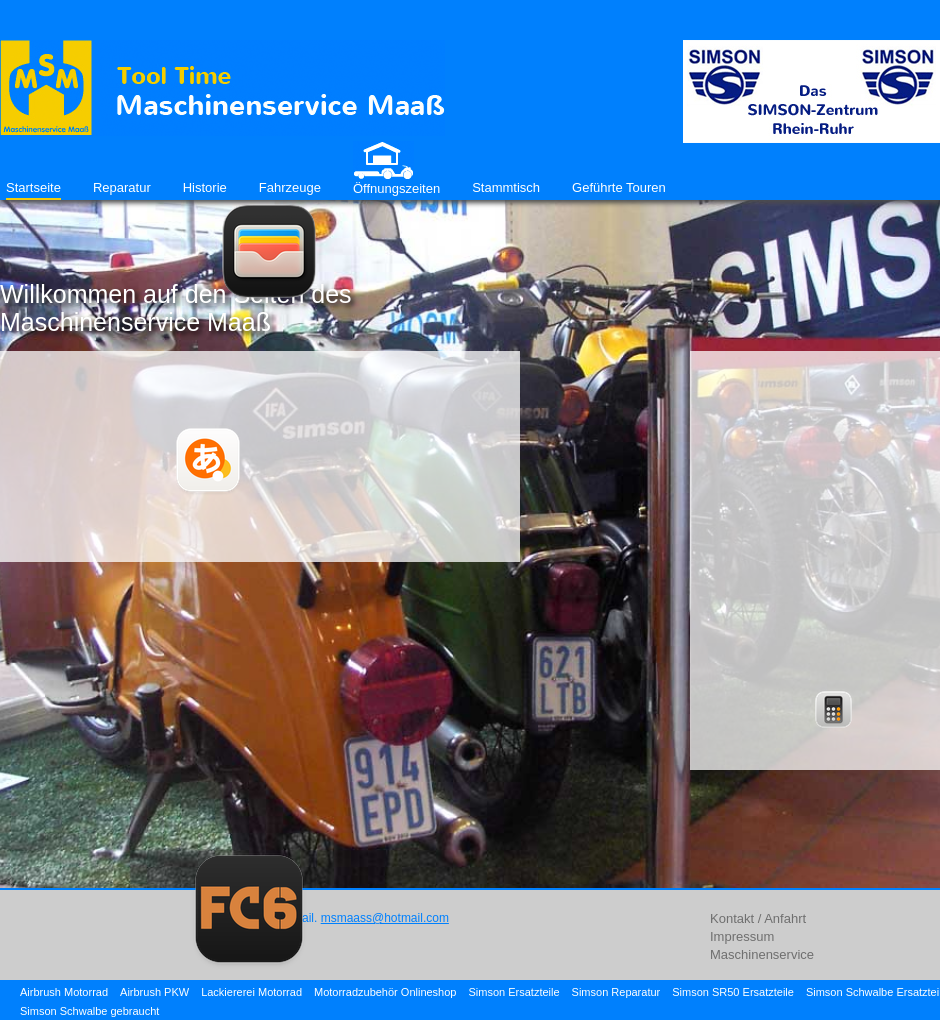 The width and height of the screenshot is (940, 1020). I want to click on open mozc japanese input method editor, so click(208, 460).